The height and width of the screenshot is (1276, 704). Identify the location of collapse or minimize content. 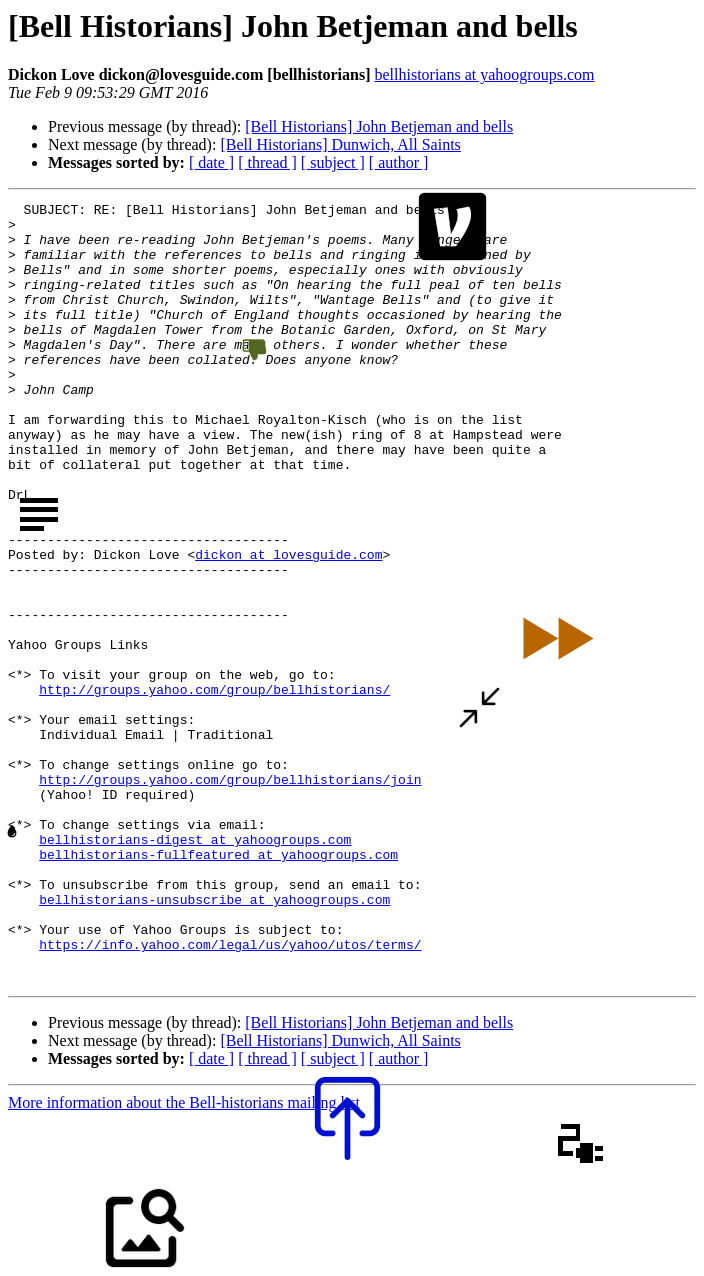
(479, 707).